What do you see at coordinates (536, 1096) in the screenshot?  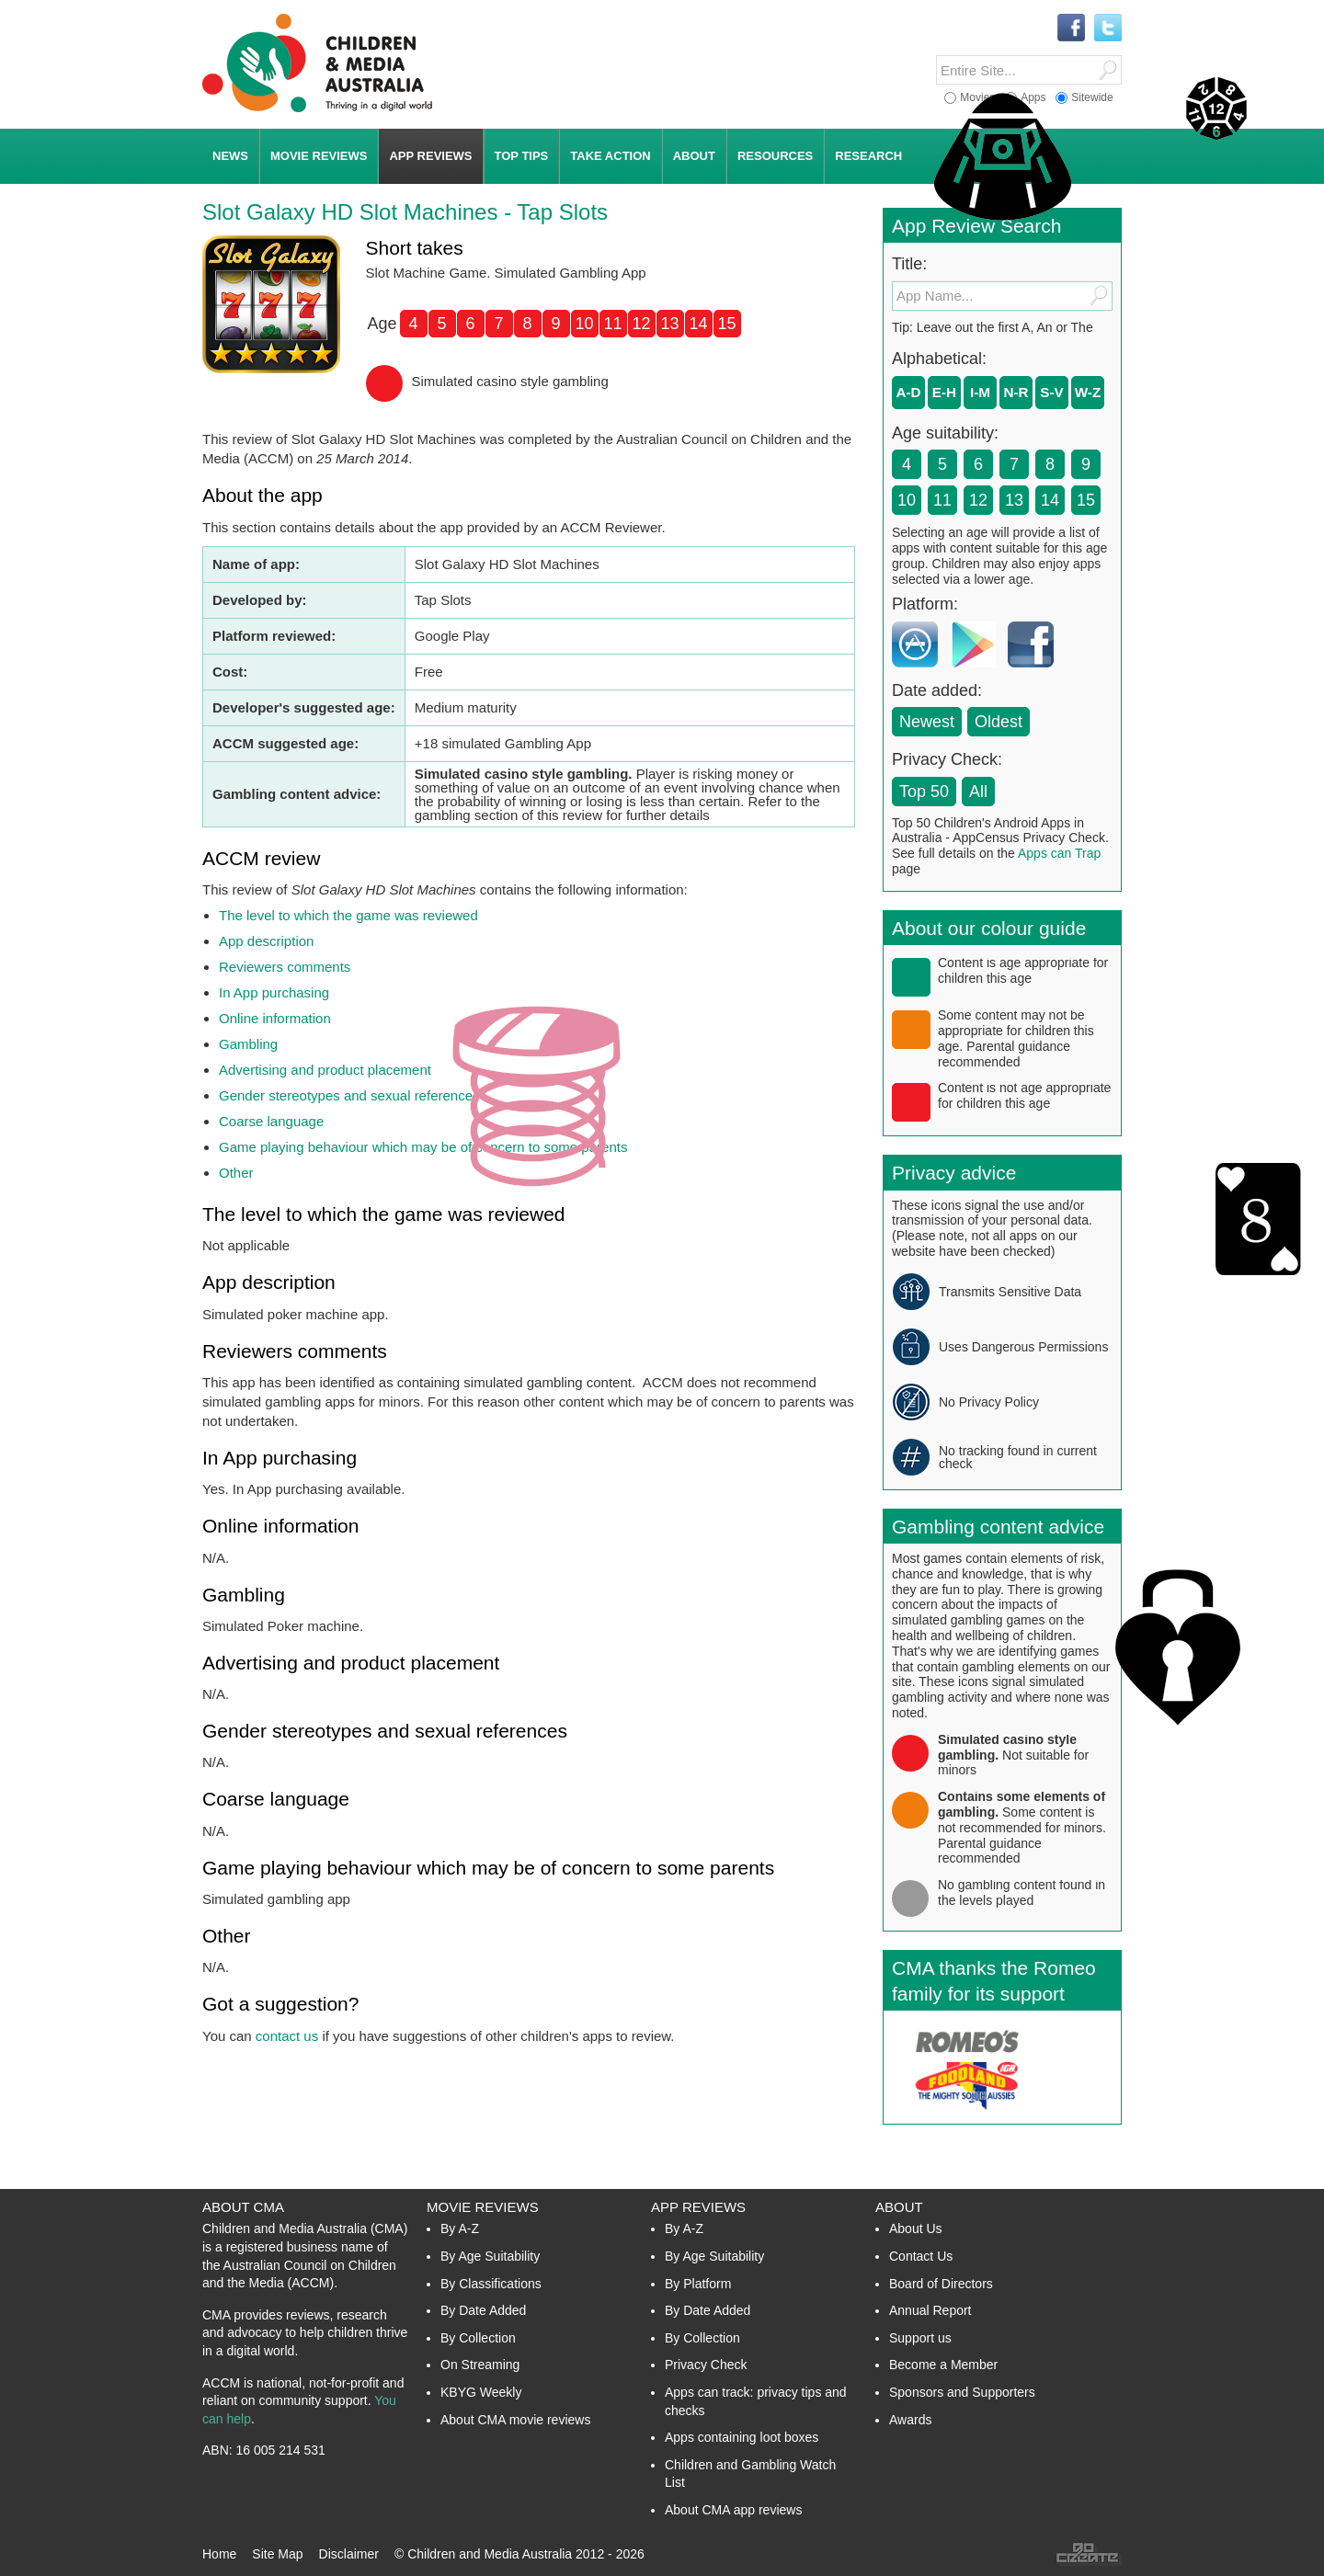 I see `spring or bounce mechanic in a game` at bounding box center [536, 1096].